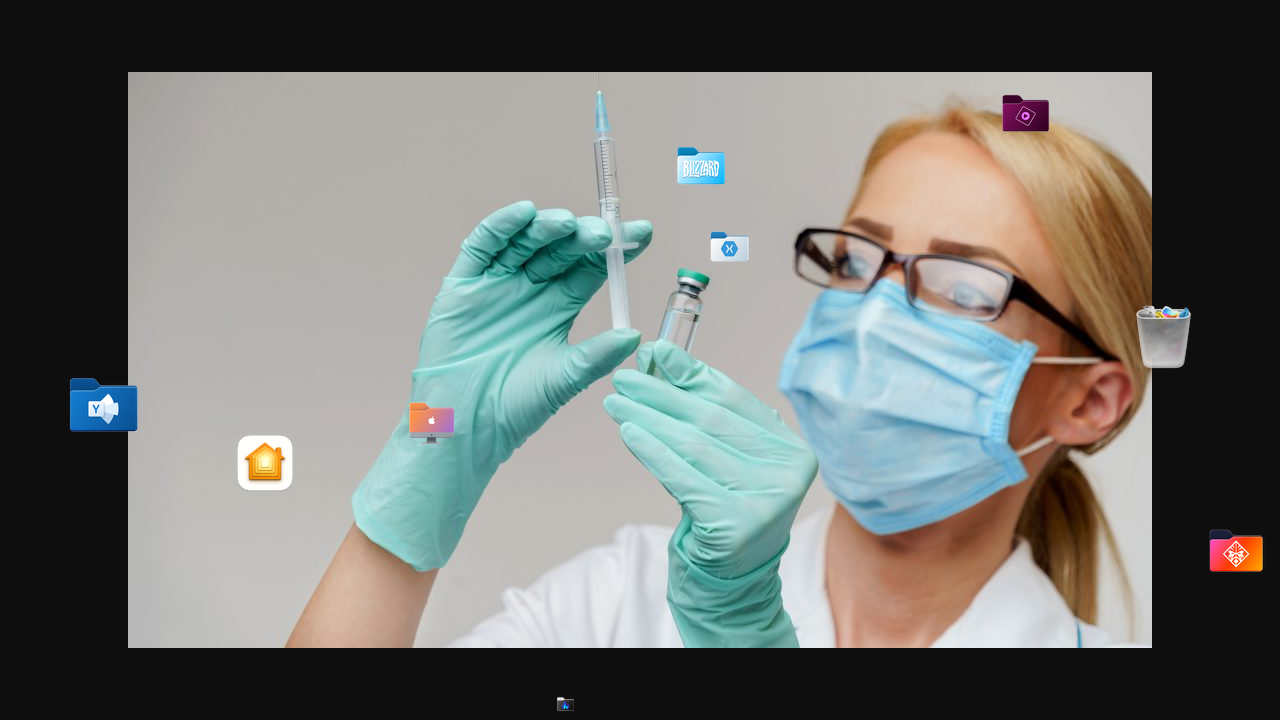 The image size is (1280, 720). Describe the element at coordinates (729, 247) in the screenshot. I see `open Xamarin project files folder` at that location.